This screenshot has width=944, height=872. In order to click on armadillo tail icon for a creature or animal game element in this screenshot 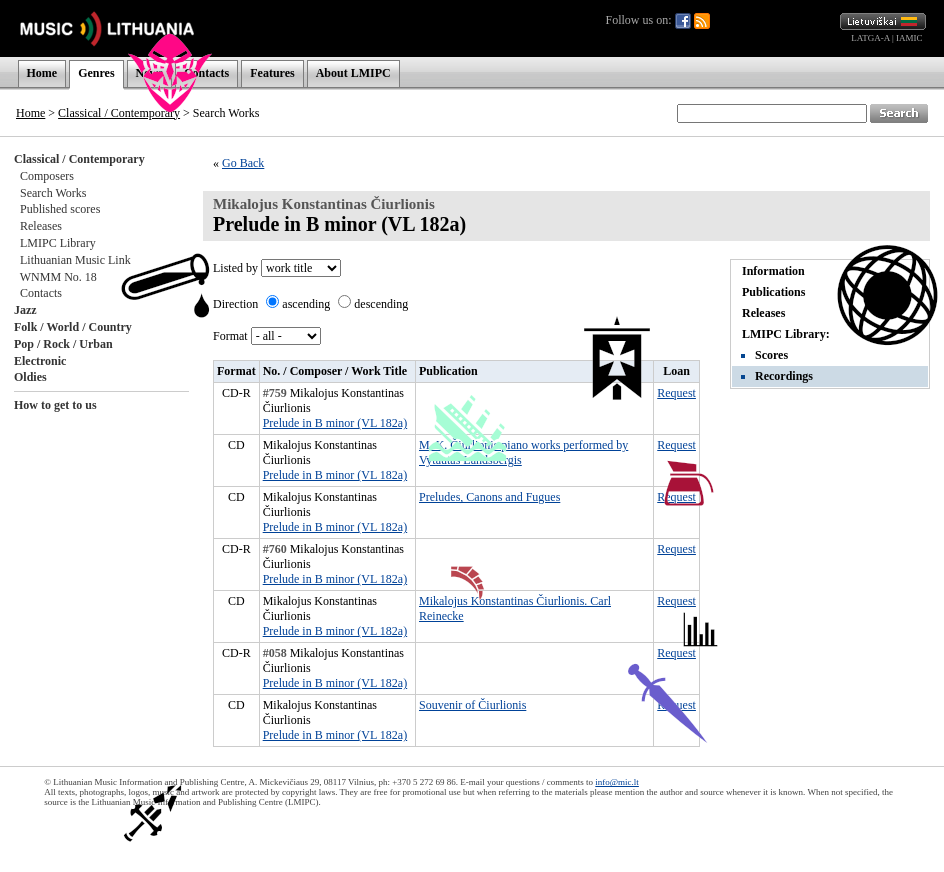, I will do `click(468, 583)`.